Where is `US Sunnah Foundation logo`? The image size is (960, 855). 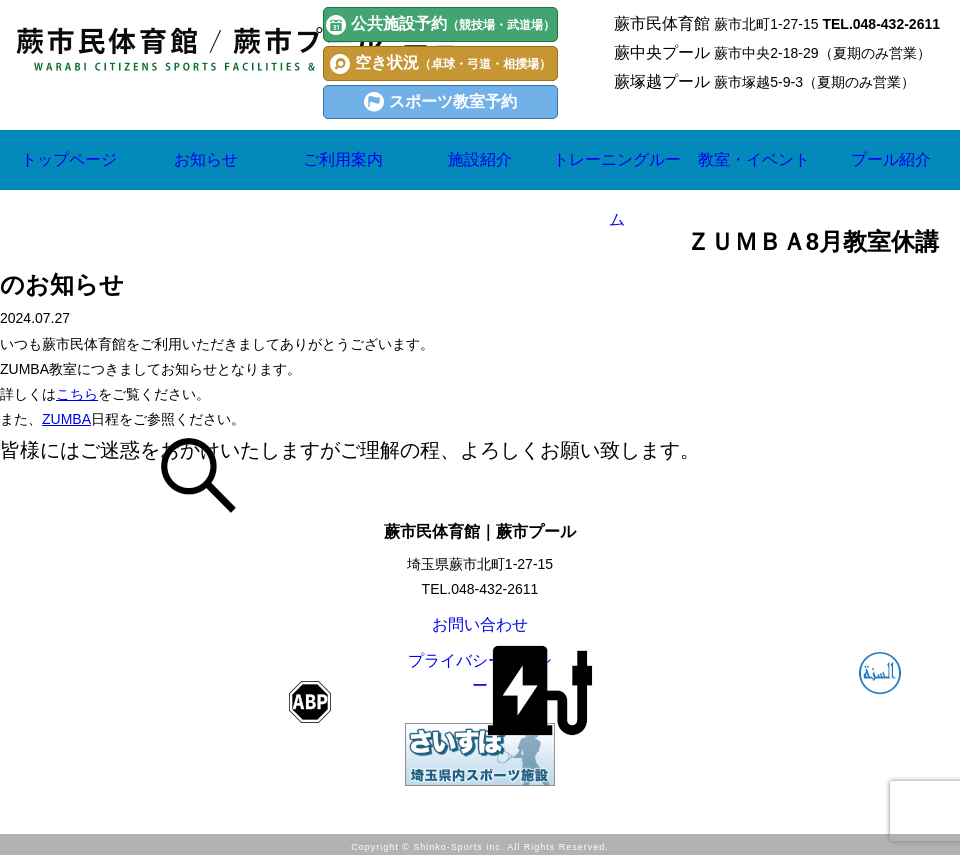 US Sunnah Foundation logo is located at coordinates (880, 672).